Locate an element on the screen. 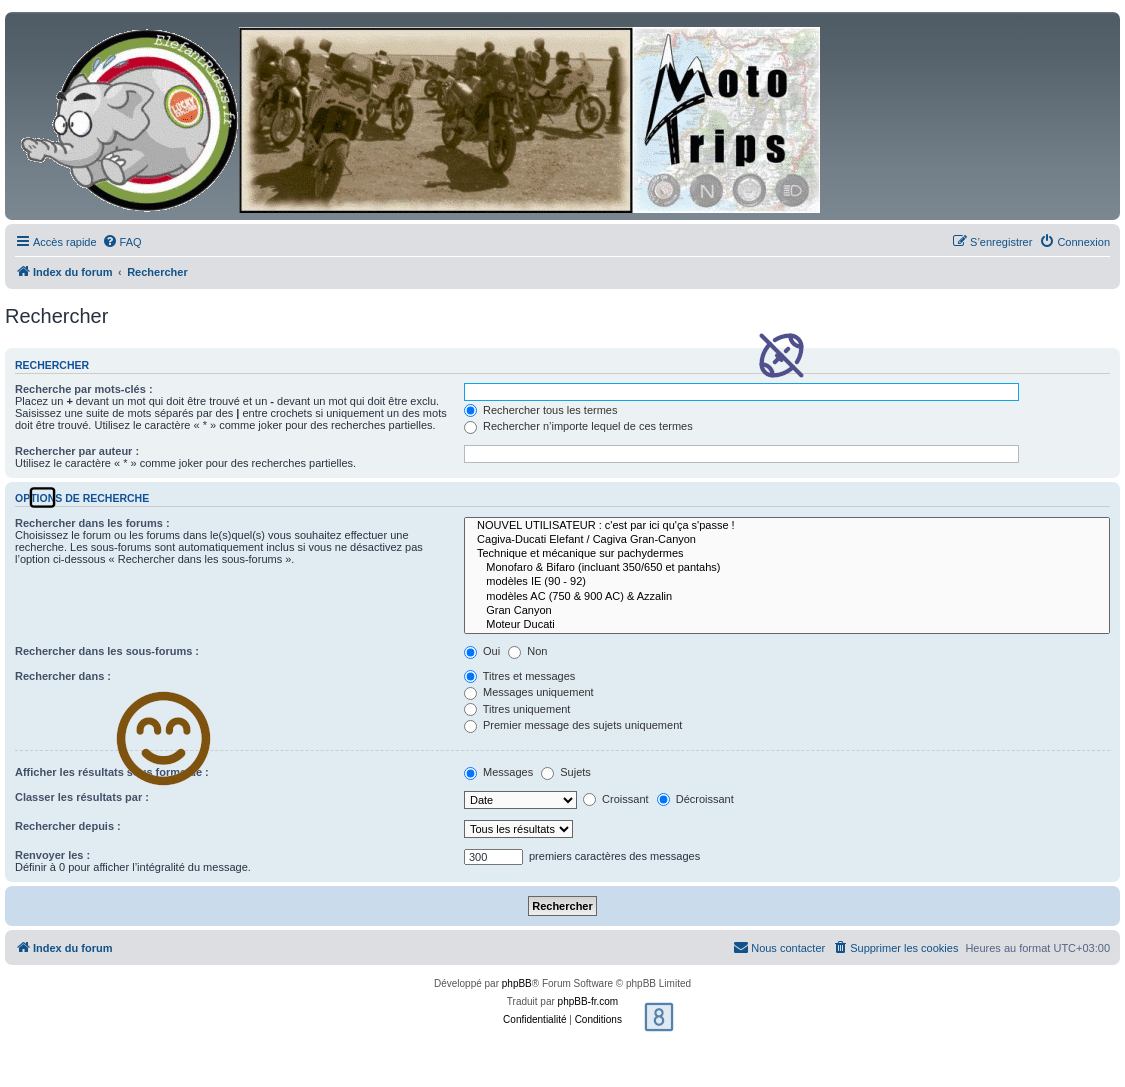 The image size is (1125, 1087). select or define a rectangular area is located at coordinates (42, 497).